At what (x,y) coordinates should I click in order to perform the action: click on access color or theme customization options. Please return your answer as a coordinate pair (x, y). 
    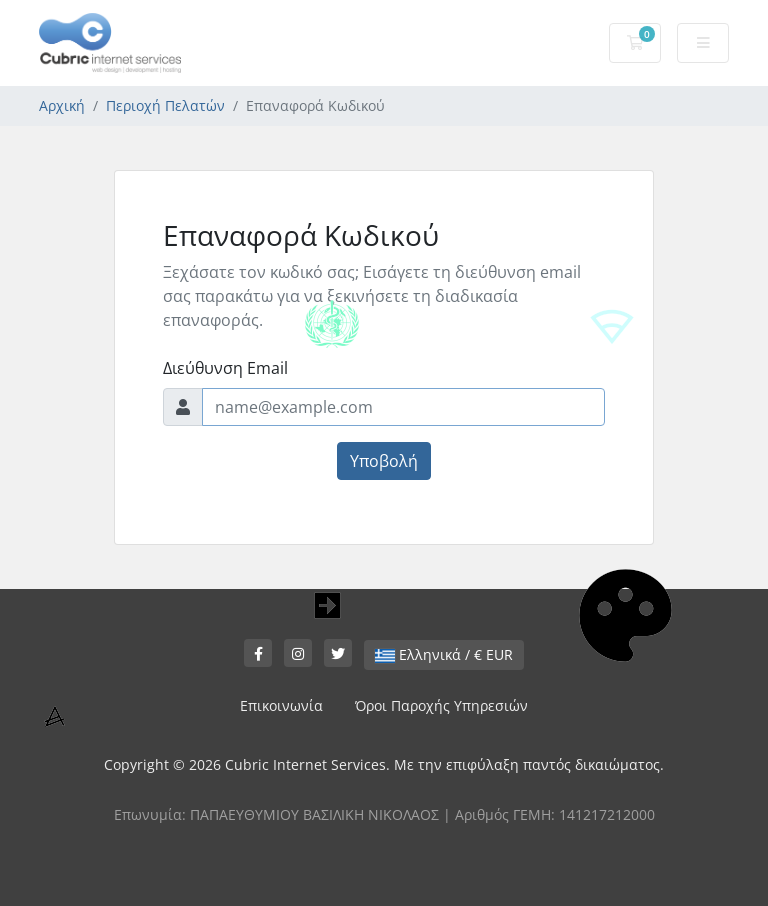
    Looking at the image, I should click on (625, 615).